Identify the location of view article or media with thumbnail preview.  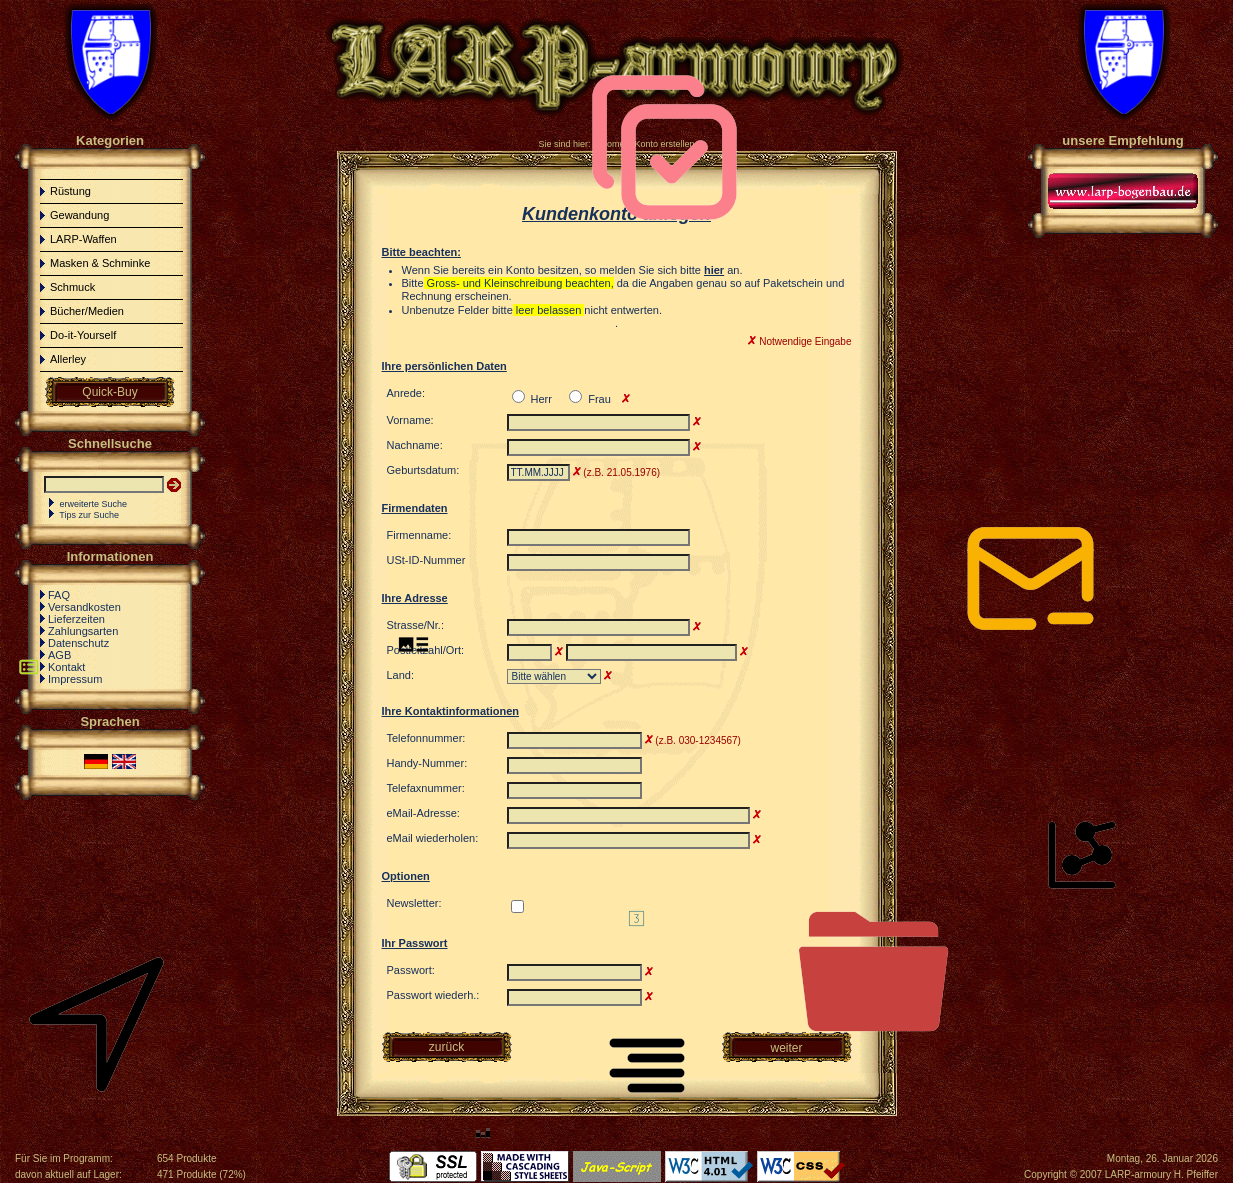
(413, 644).